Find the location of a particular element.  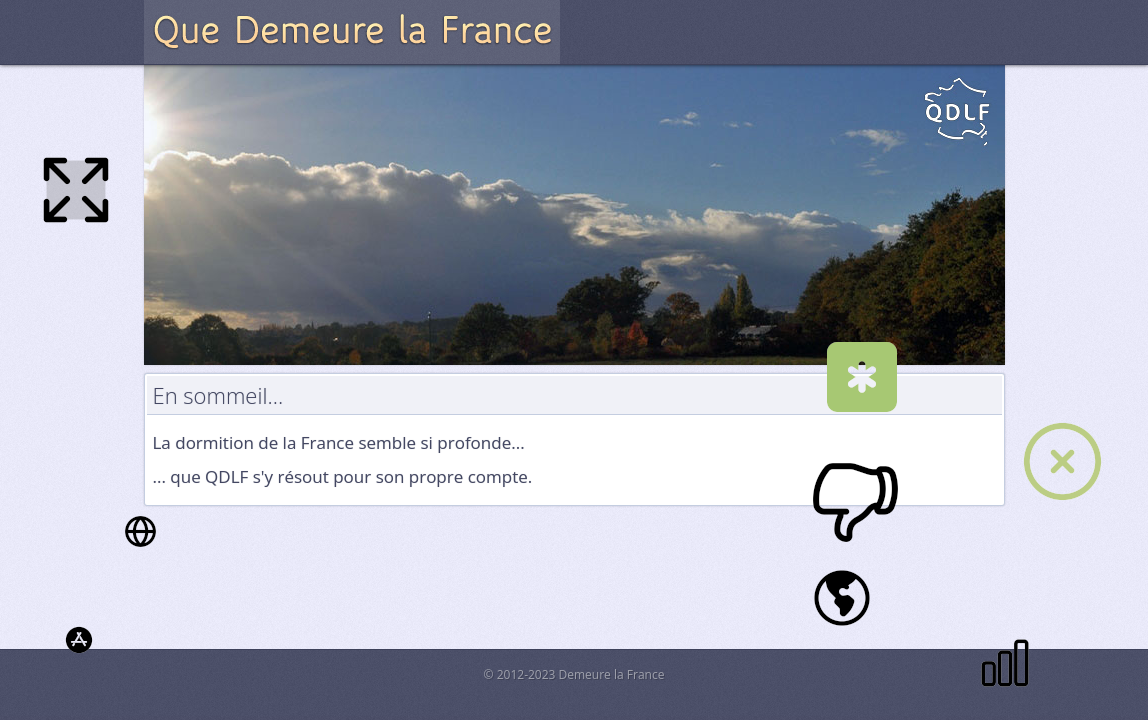

view region or language settings is located at coordinates (842, 598).